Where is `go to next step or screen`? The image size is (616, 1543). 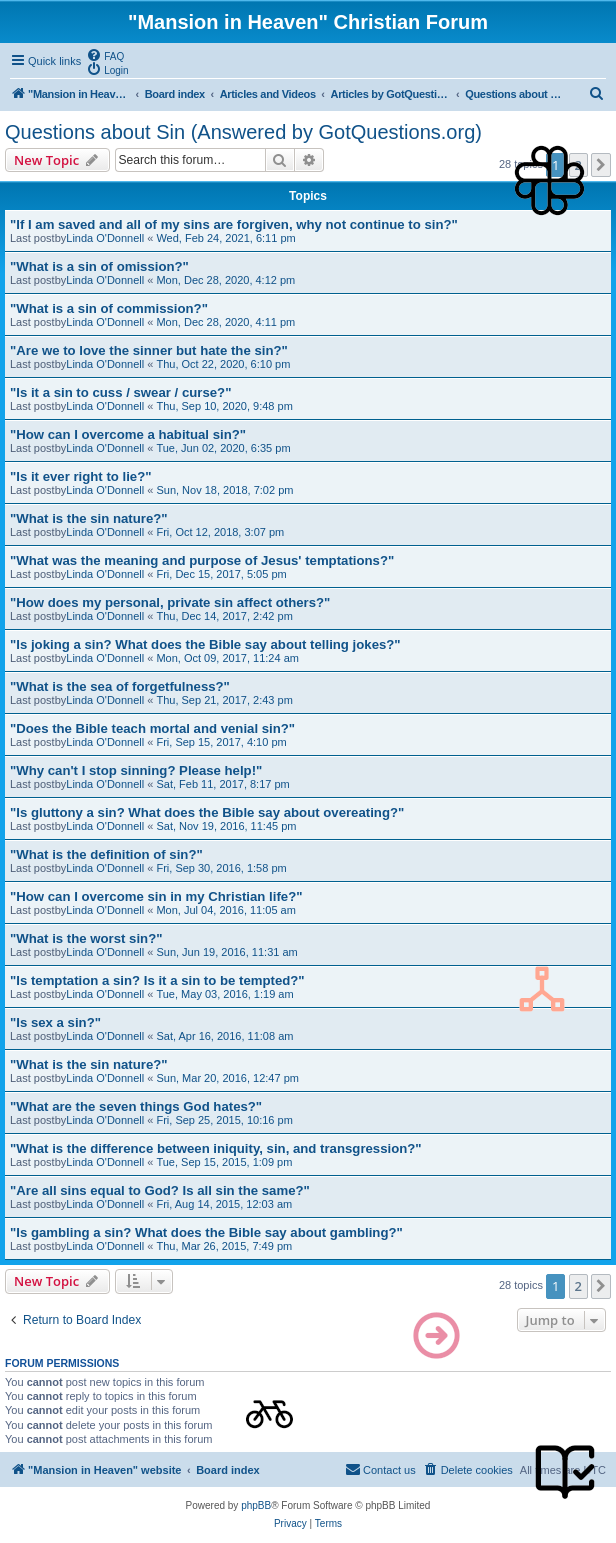
go to next step or screen is located at coordinates (436, 1335).